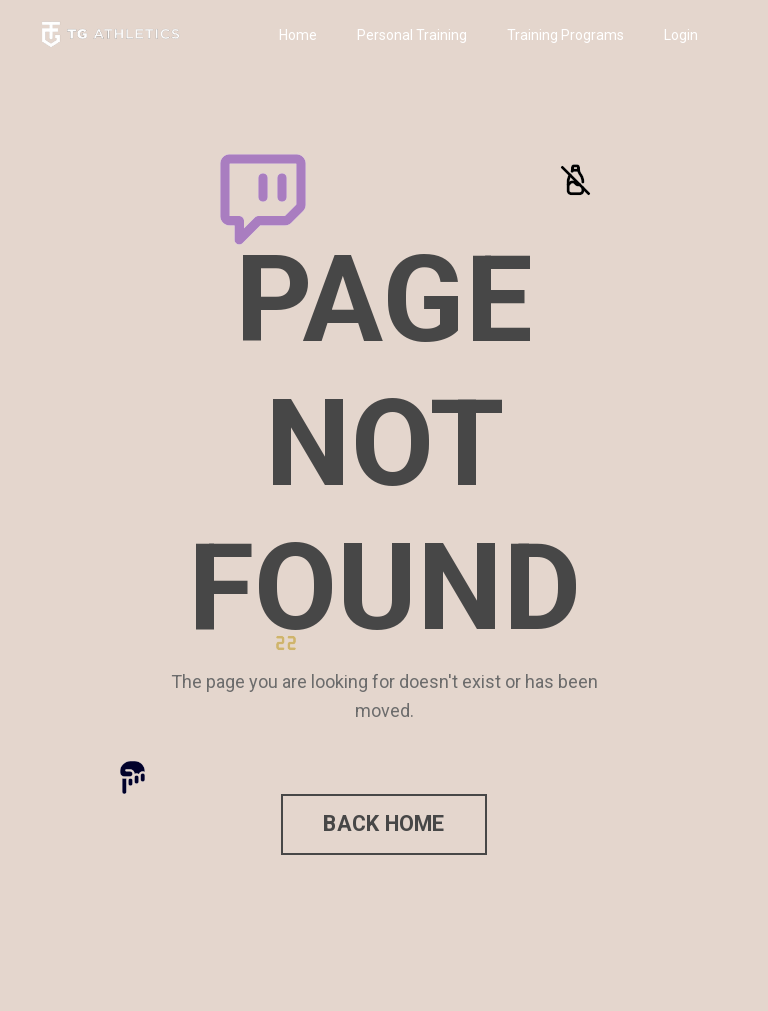 The width and height of the screenshot is (768, 1011). What do you see at coordinates (132, 777) in the screenshot?
I see `scroll down or view content below` at bounding box center [132, 777].